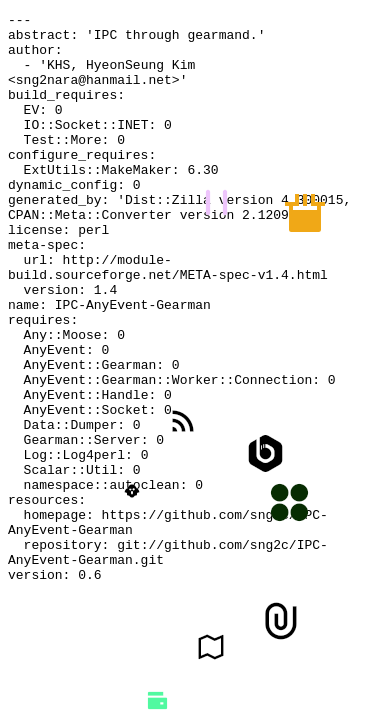  I want to click on view map, so click(211, 647).